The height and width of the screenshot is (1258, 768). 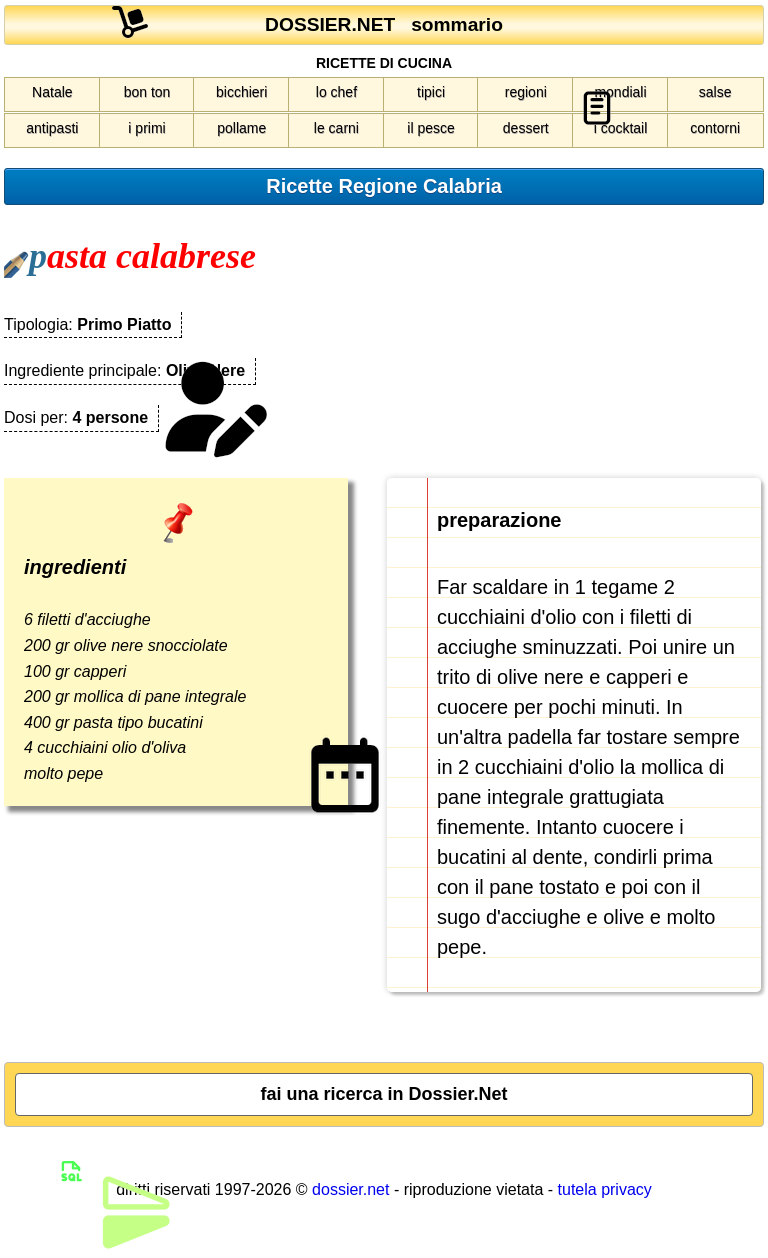 I want to click on select a date range, so click(x=345, y=775).